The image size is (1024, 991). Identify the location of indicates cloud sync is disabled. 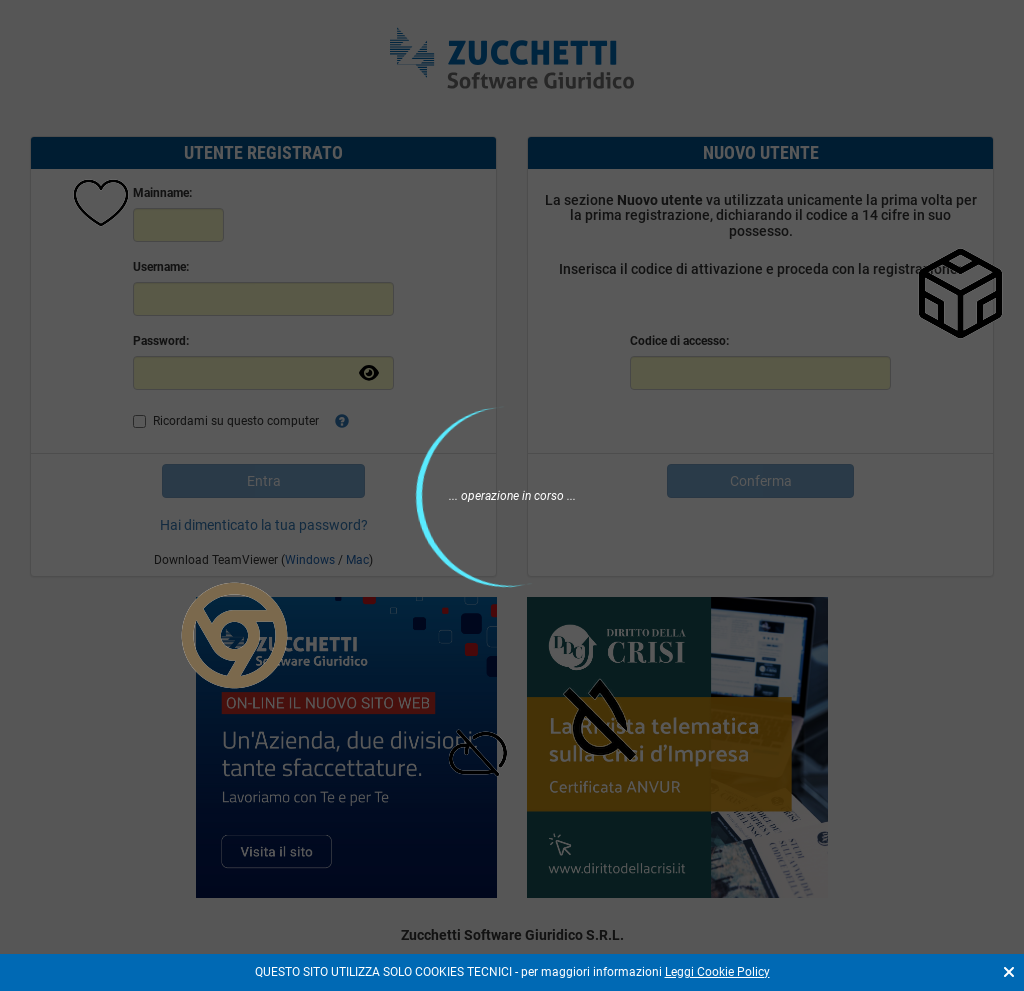
(478, 753).